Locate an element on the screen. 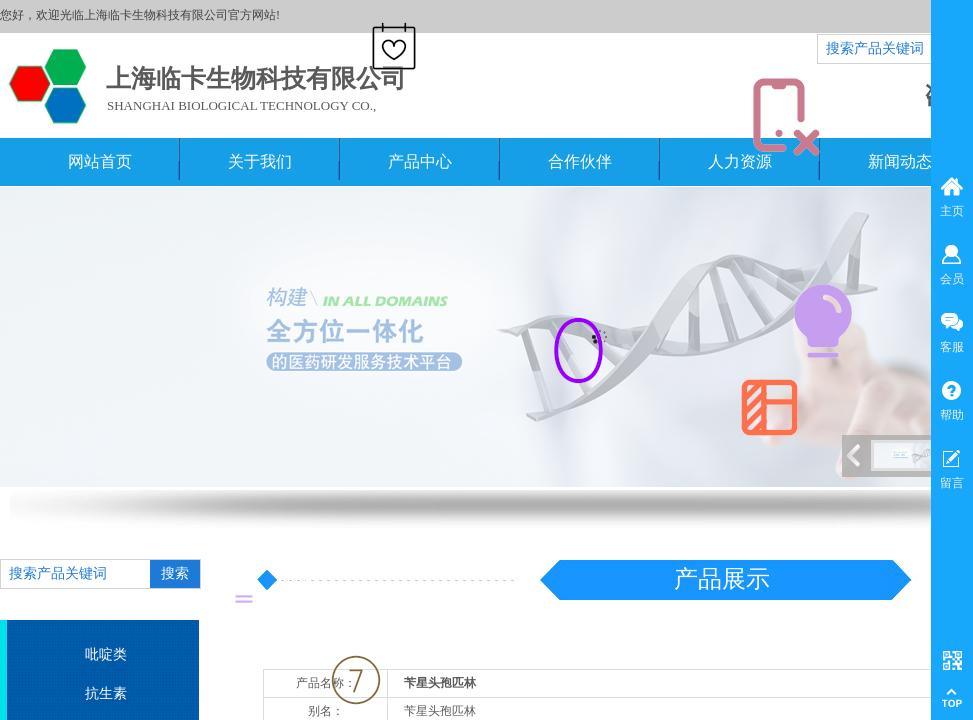 Image resolution: width=973 pixels, height=720 pixels. indicates zero items or empty count is located at coordinates (578, 350).